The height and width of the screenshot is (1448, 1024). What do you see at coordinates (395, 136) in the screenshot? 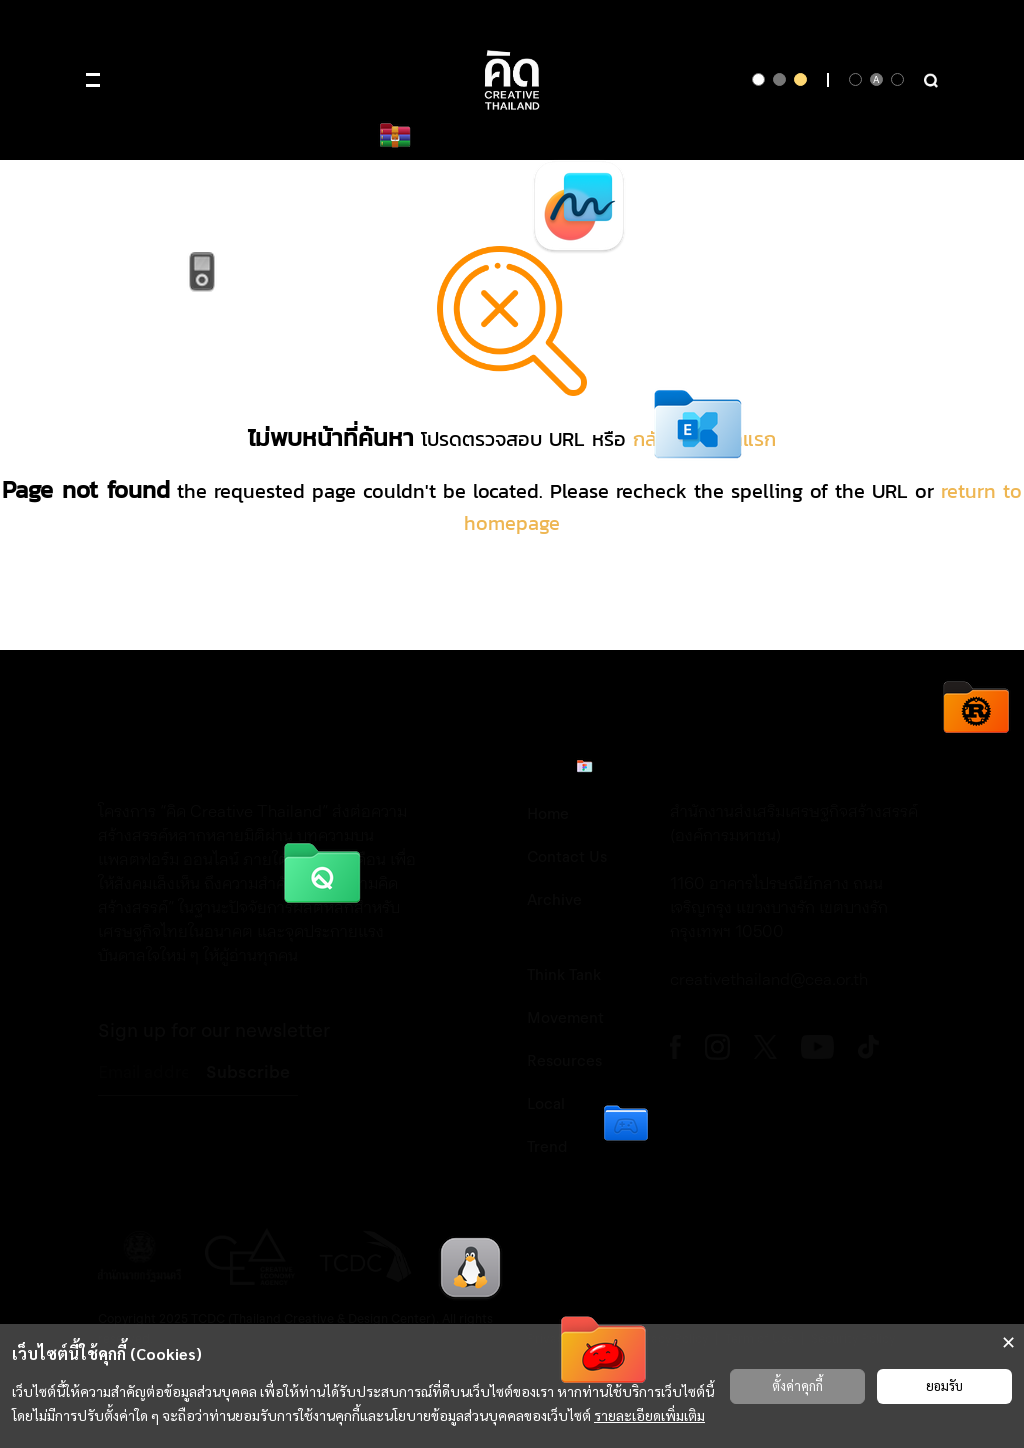
I see `open folder containing WinRAR archives` at bounding box center [395, 136].